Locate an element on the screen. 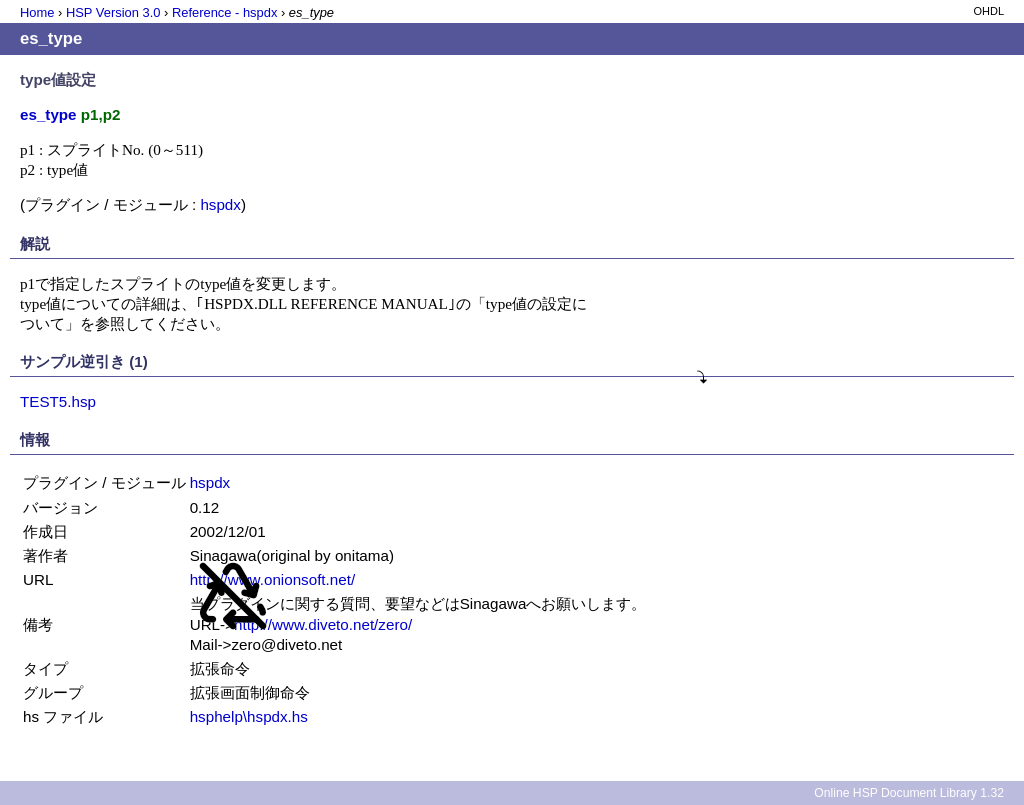 The width and height of the screenshot is (1024, 805). recycling unavailable or disabled is located at coordinates (233, 596).